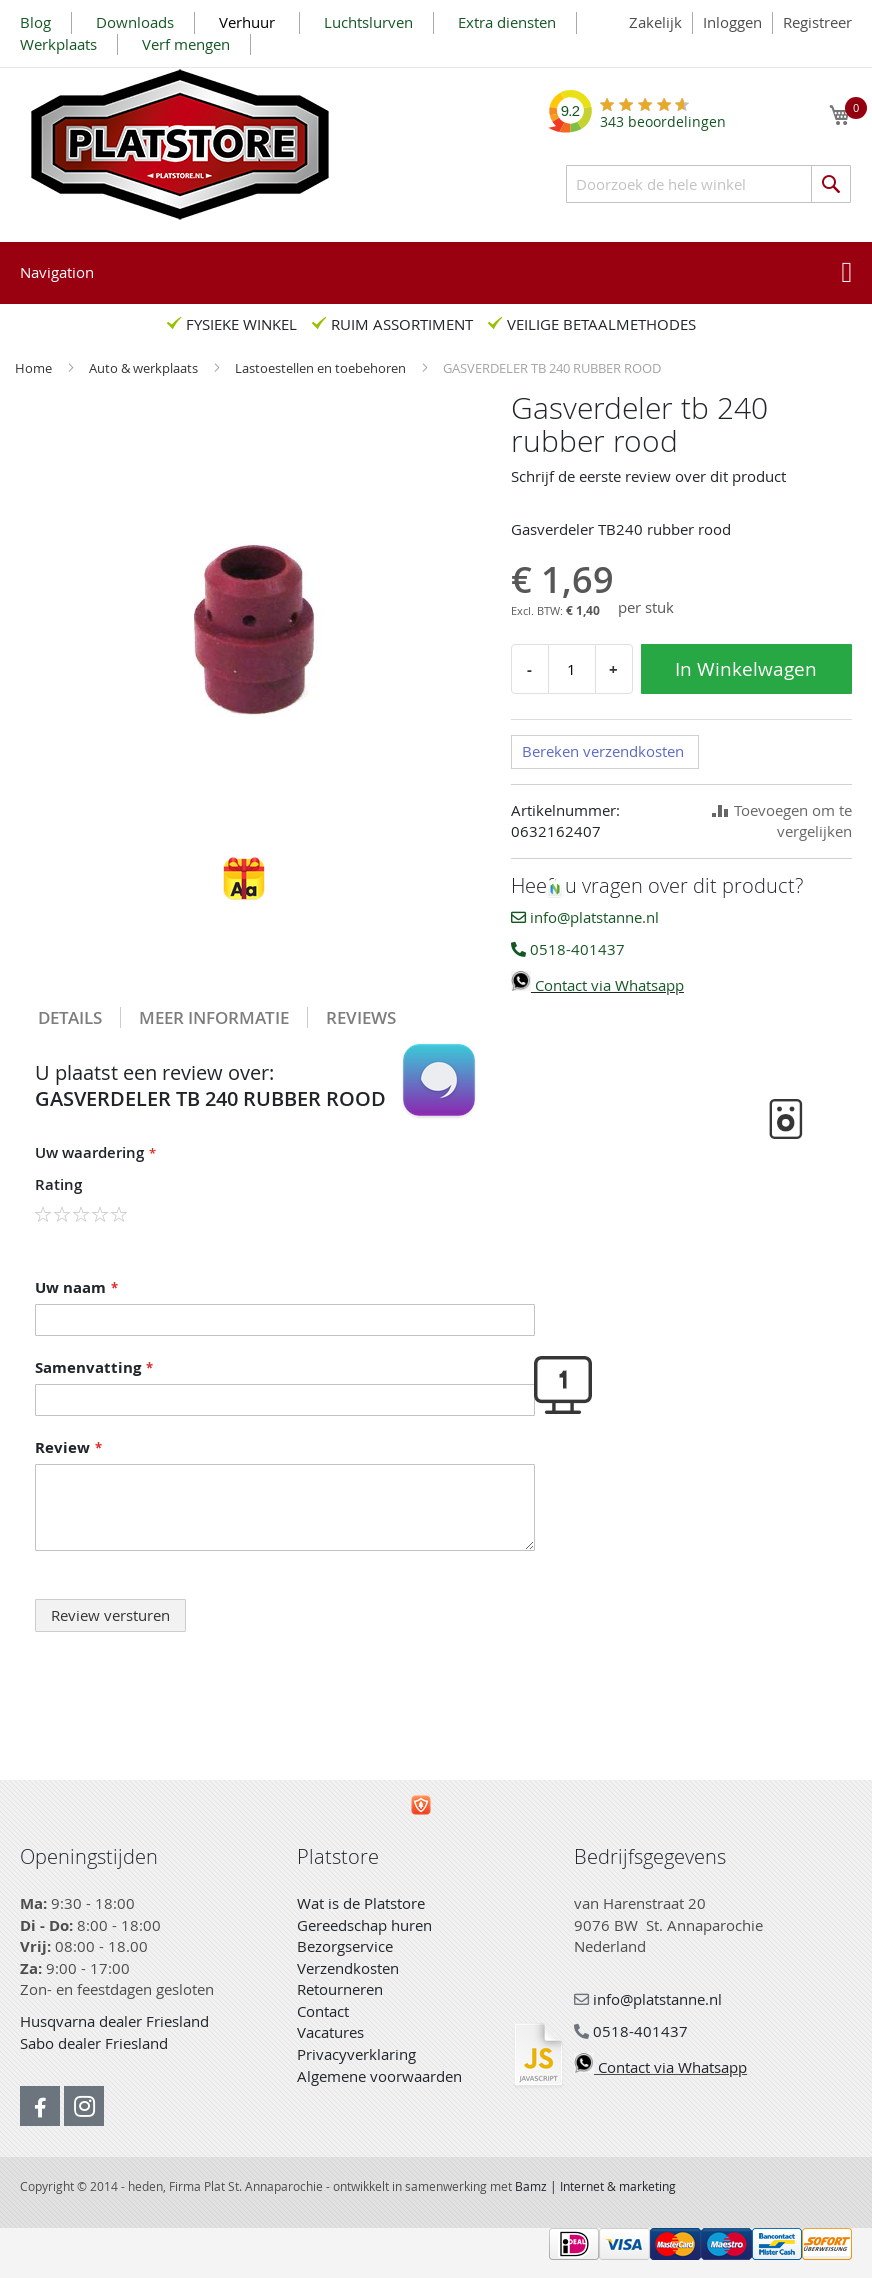  Describe the element at coordinates (244, 879) in the screenshot. I see `open webfont kit generator app` at that location.